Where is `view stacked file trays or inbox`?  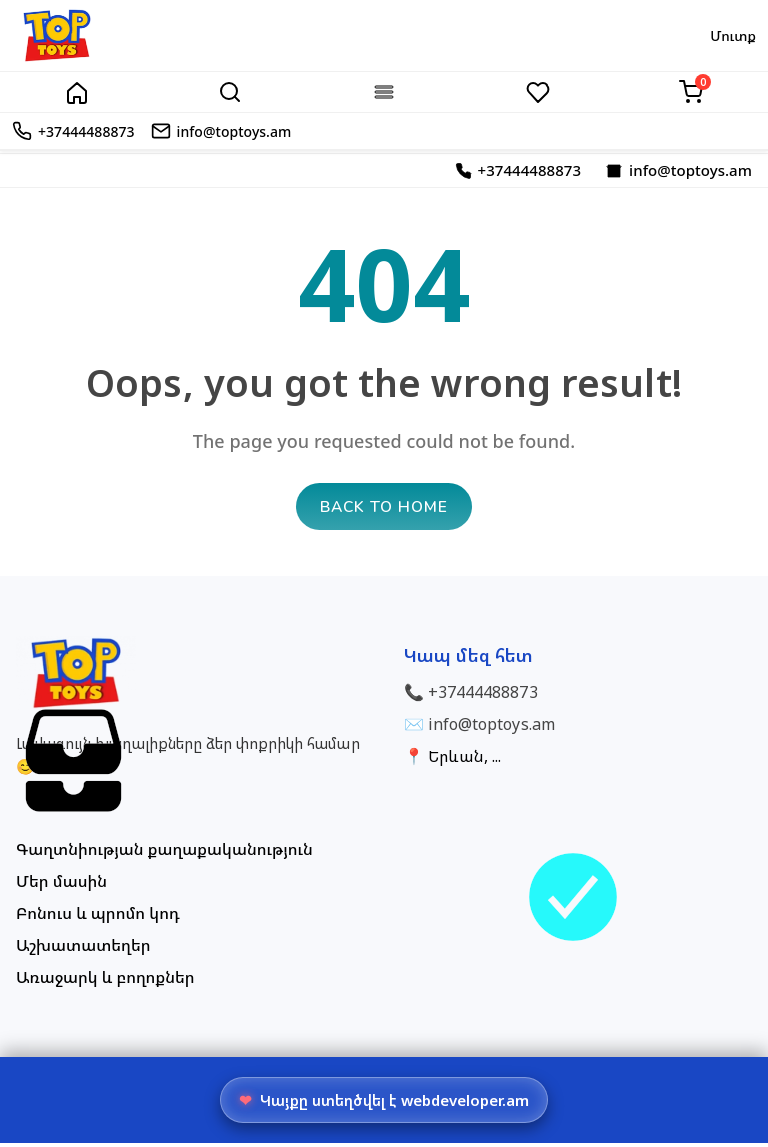 view stacked file trays or inbox is located at coordinates (73, 760).